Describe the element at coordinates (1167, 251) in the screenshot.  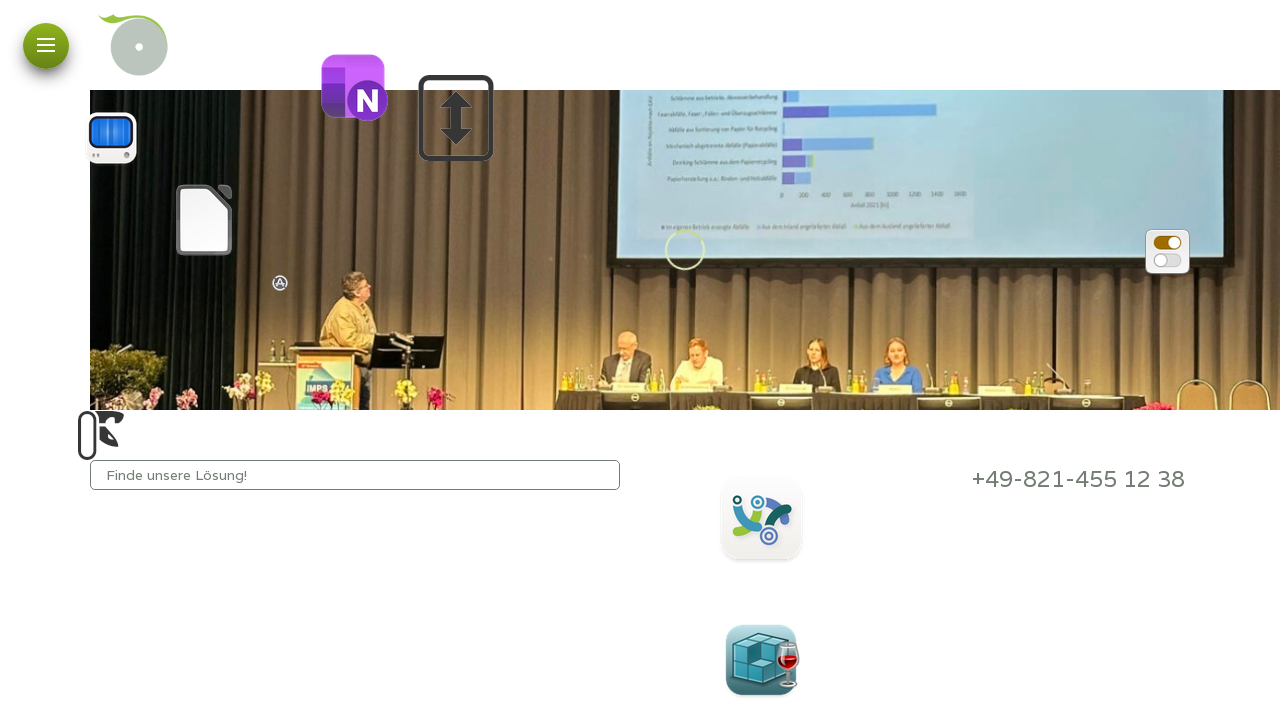
I see `open unity tweak tool settings` at that location.